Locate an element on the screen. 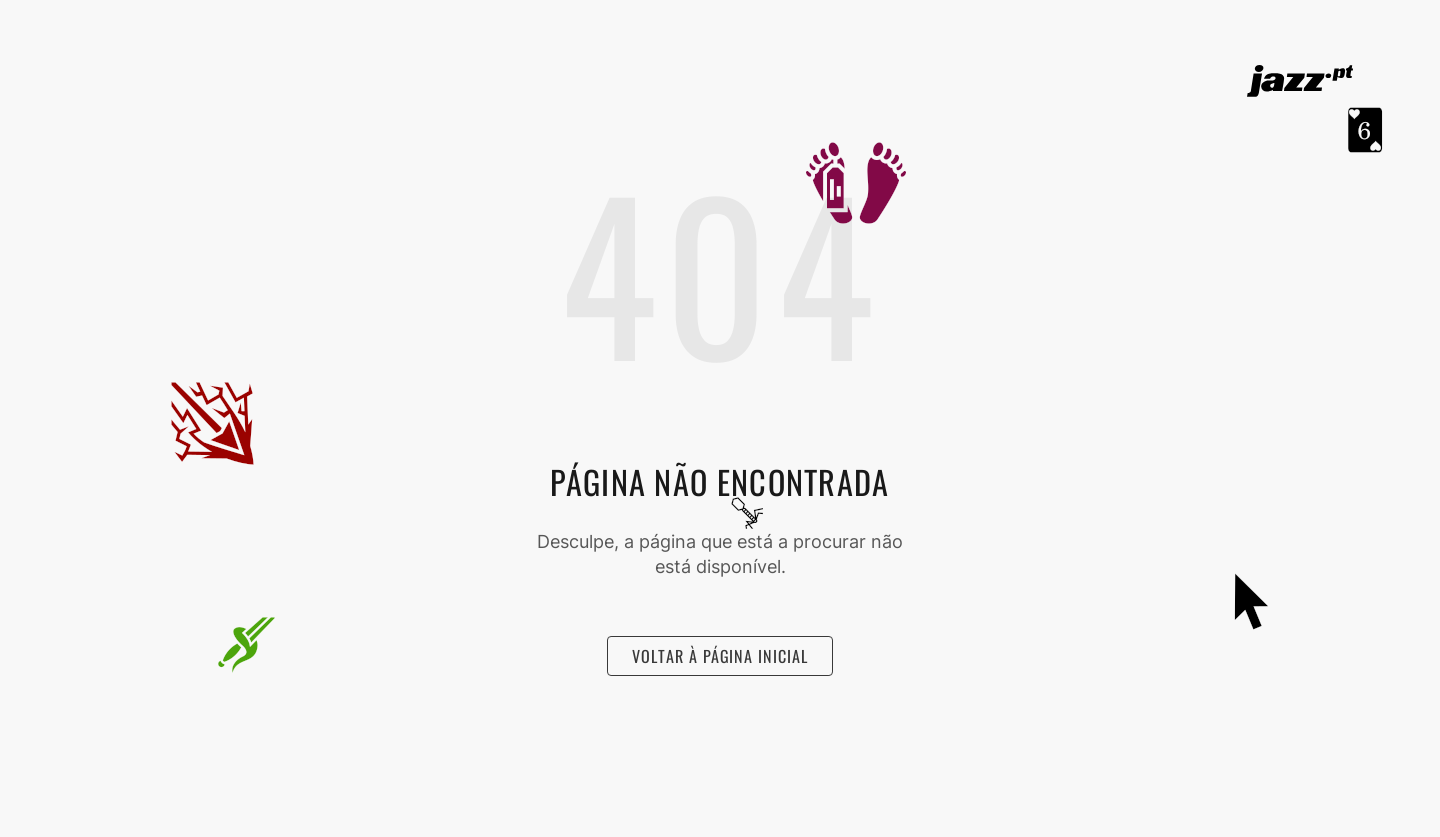 This screenshot has width=1440, height=837. indicates virus or malware detected is located at coordinates (747, 513).